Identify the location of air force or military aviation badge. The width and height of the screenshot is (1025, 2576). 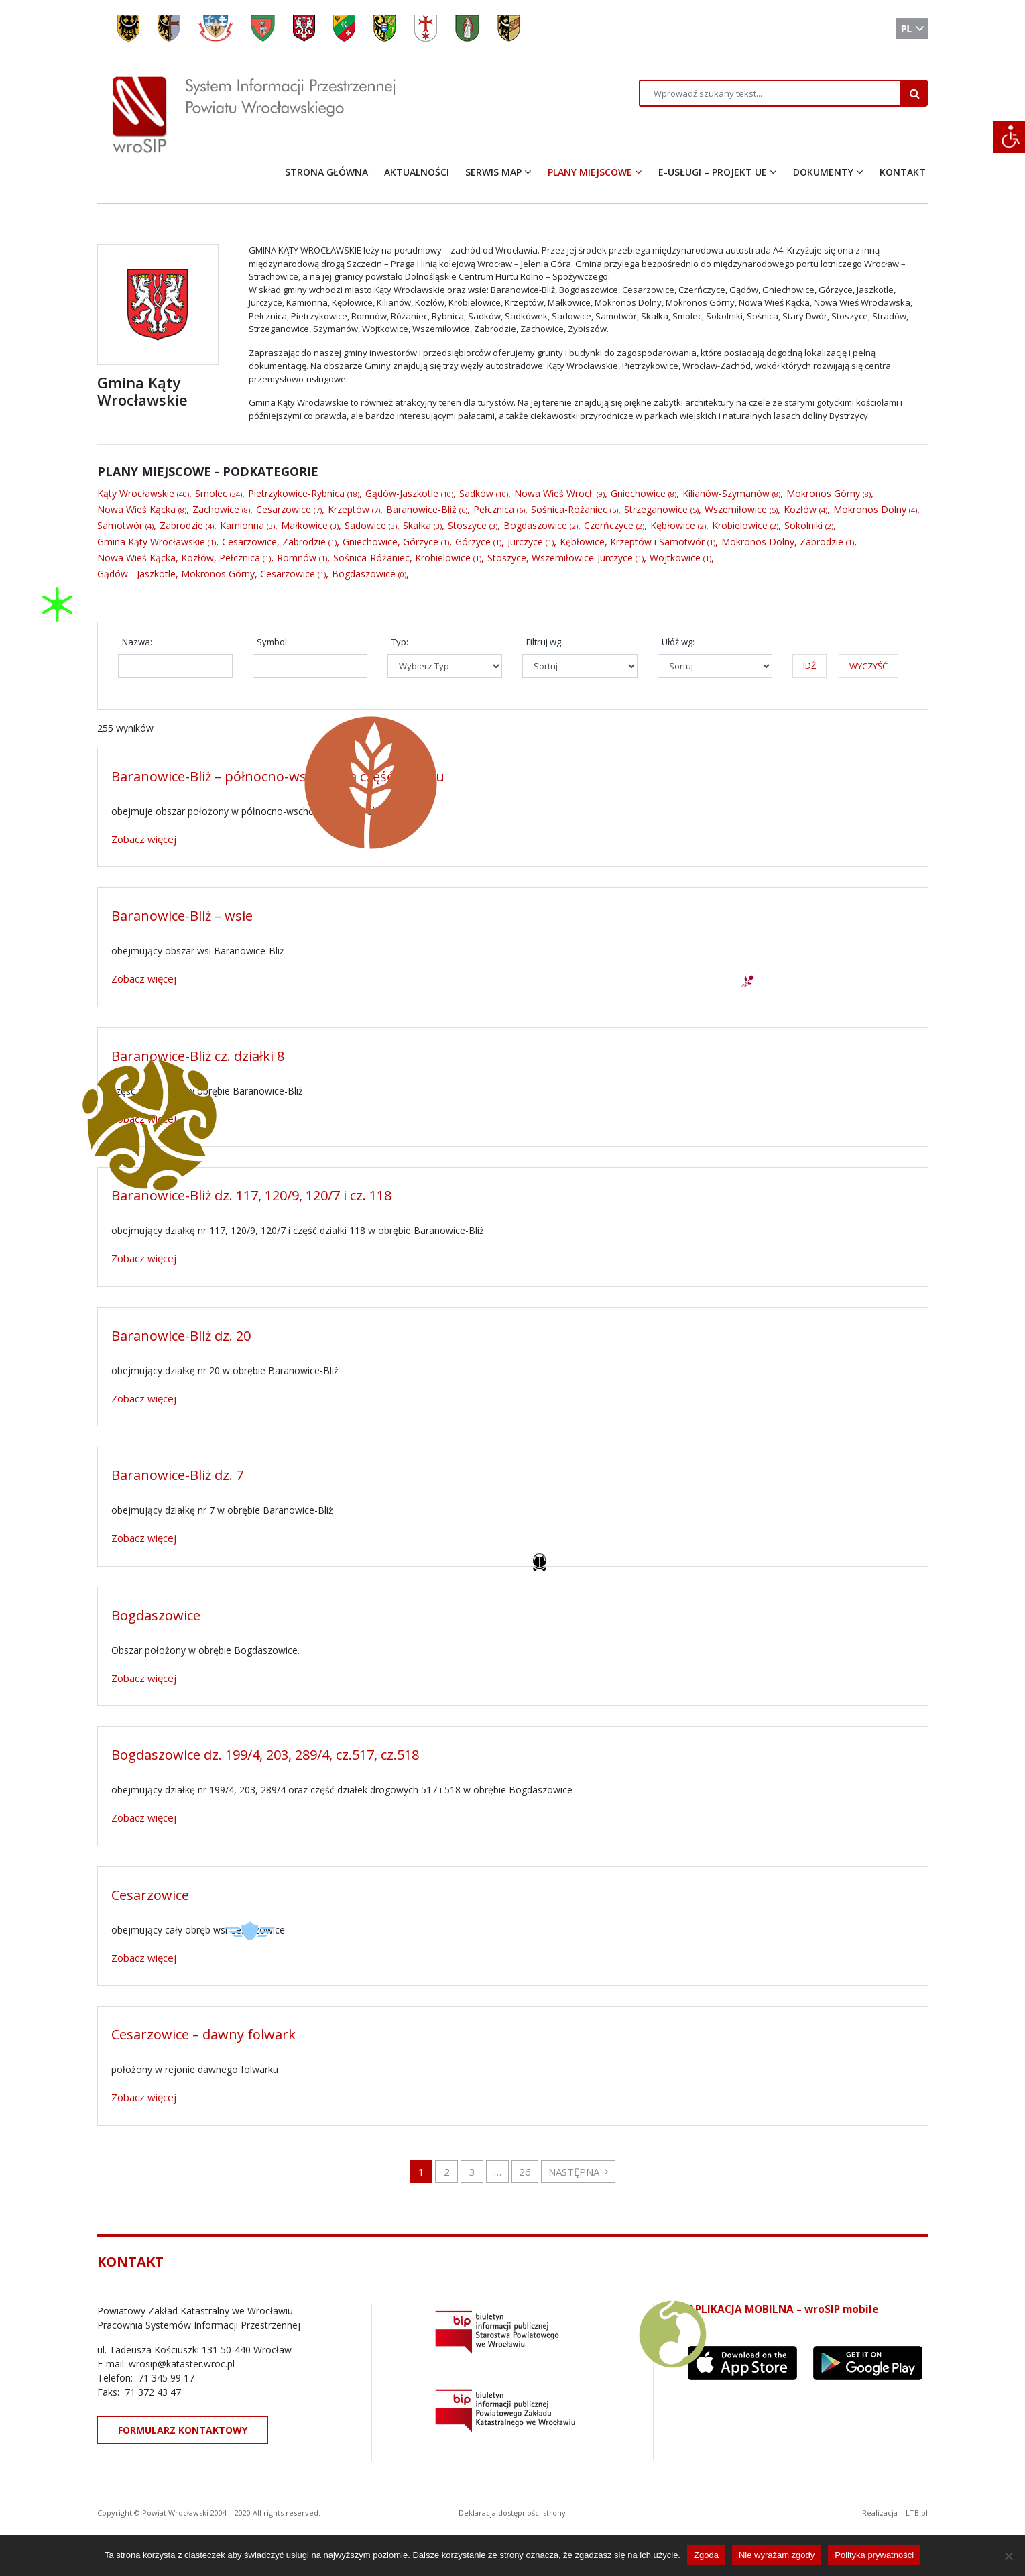
(250, 1931).